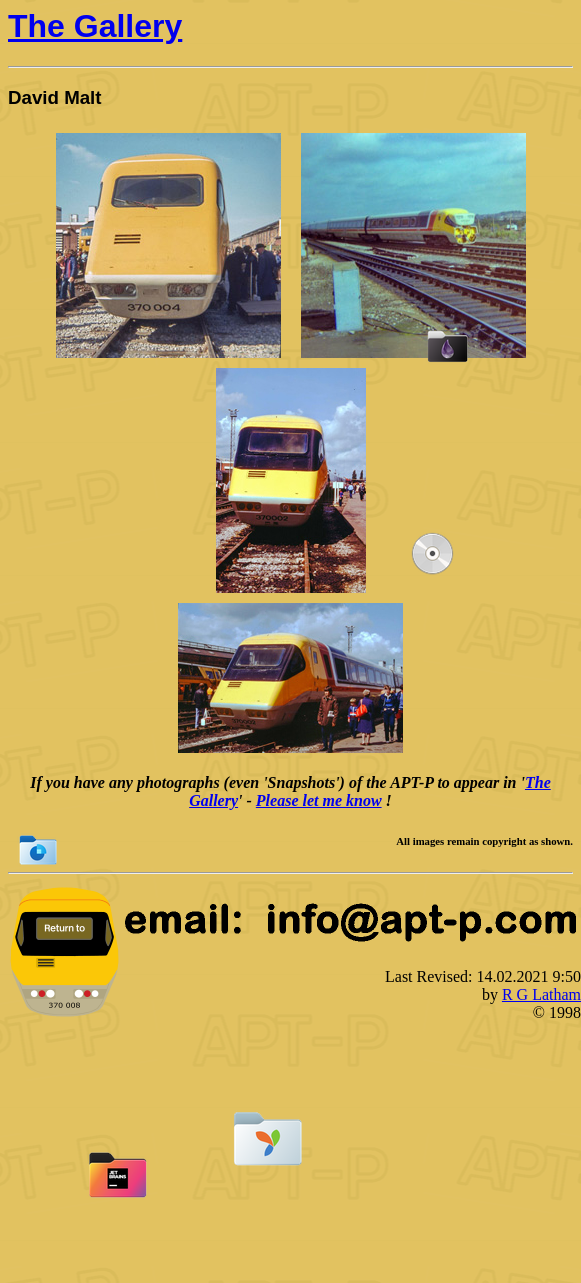  I want to click on access DVD or optical disc drive, so click(432, 553).